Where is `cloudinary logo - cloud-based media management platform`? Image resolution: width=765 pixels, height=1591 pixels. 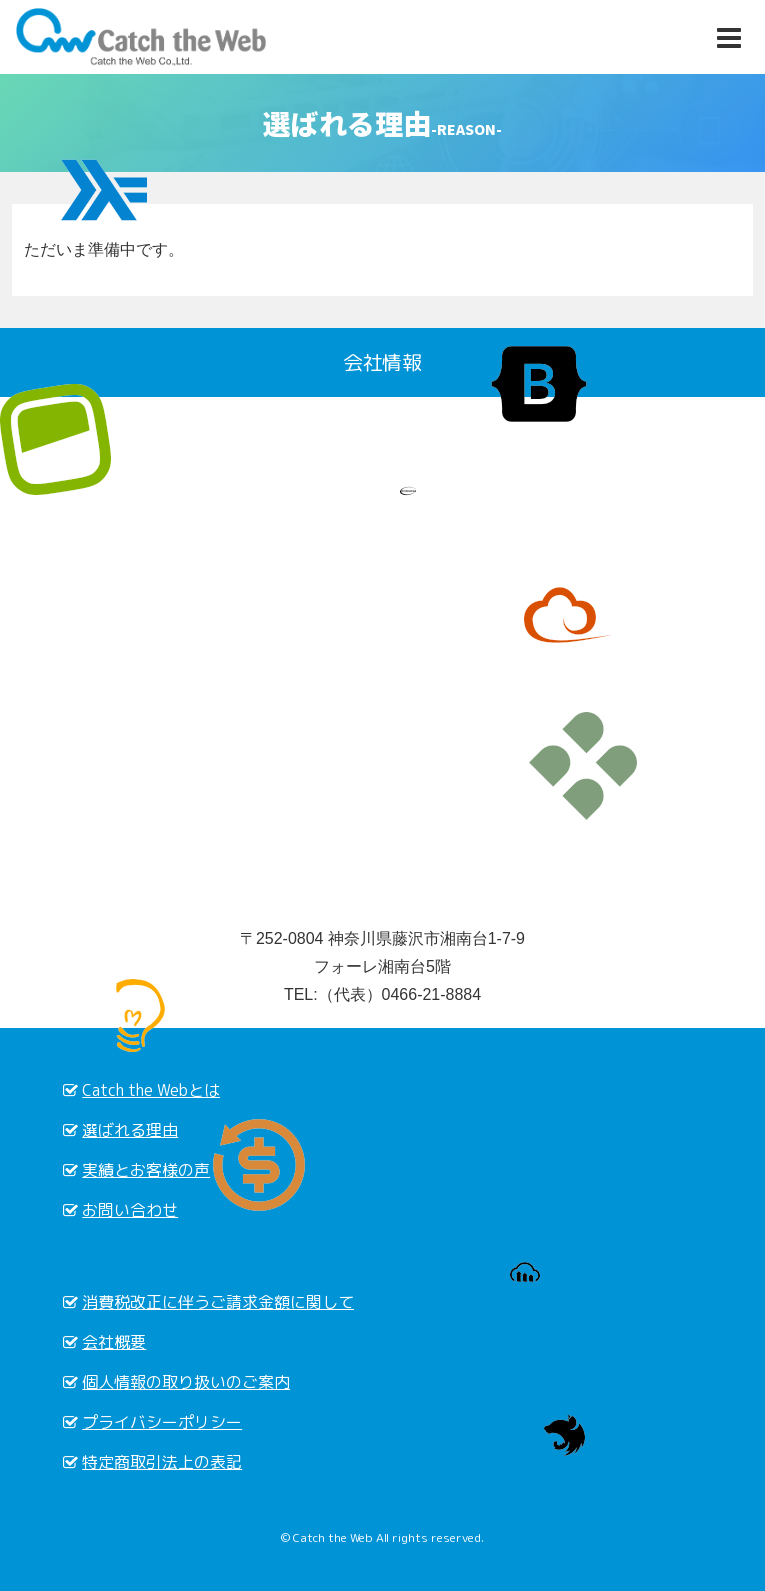
cloudinary logo - cloud-based media management platform is located at coordinates (525, 1272).